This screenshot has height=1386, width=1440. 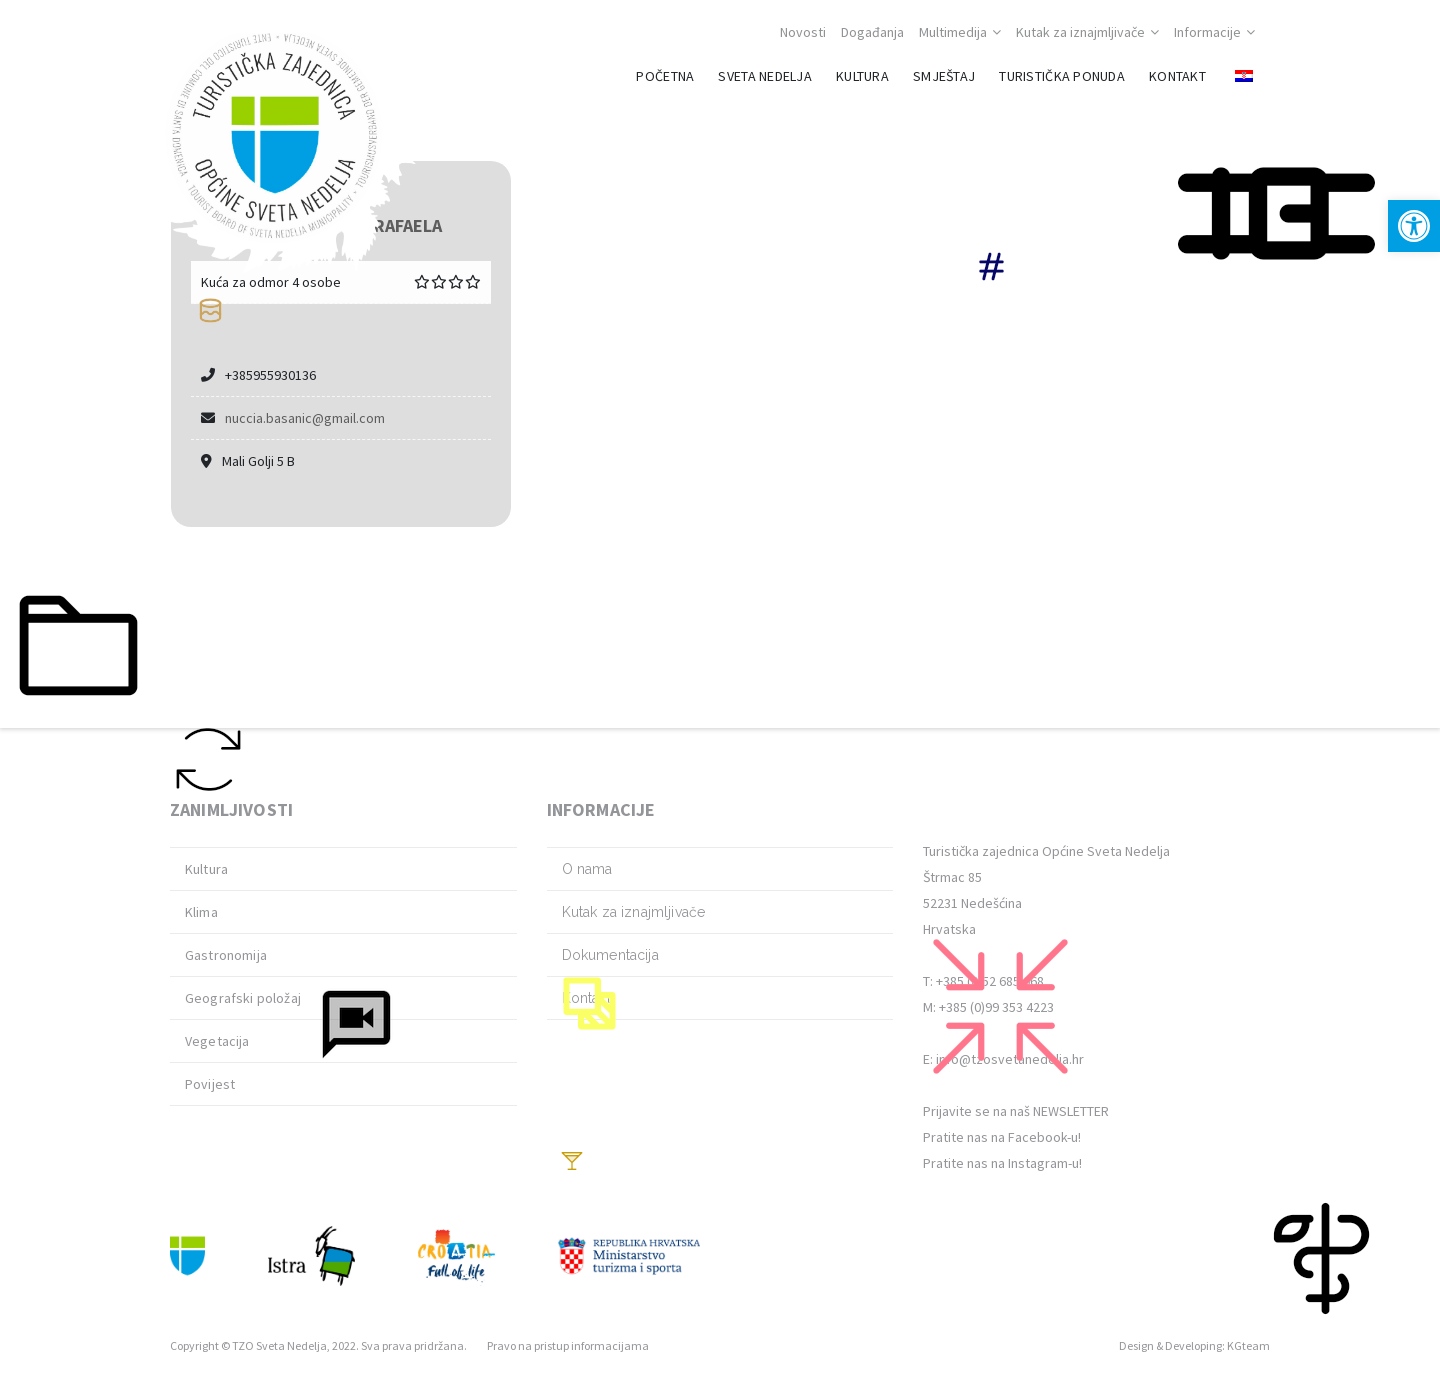 What do you see at coordinates (356, 1024) in the screenshot?
I see `start a video chat conversation` at bounding box center [356, 1024].